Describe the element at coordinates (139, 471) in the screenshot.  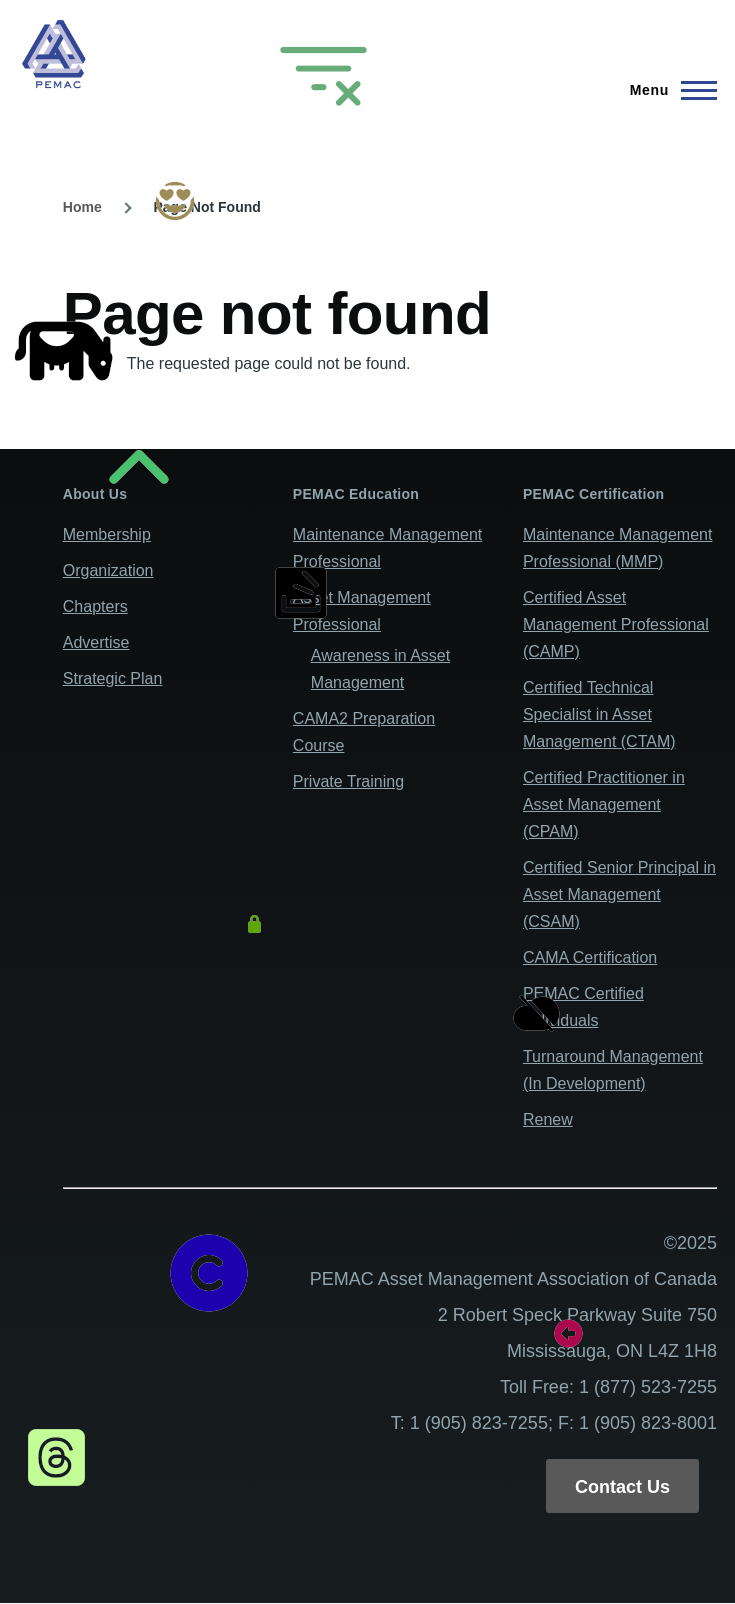
I see `collapse an expanded section` at that location.